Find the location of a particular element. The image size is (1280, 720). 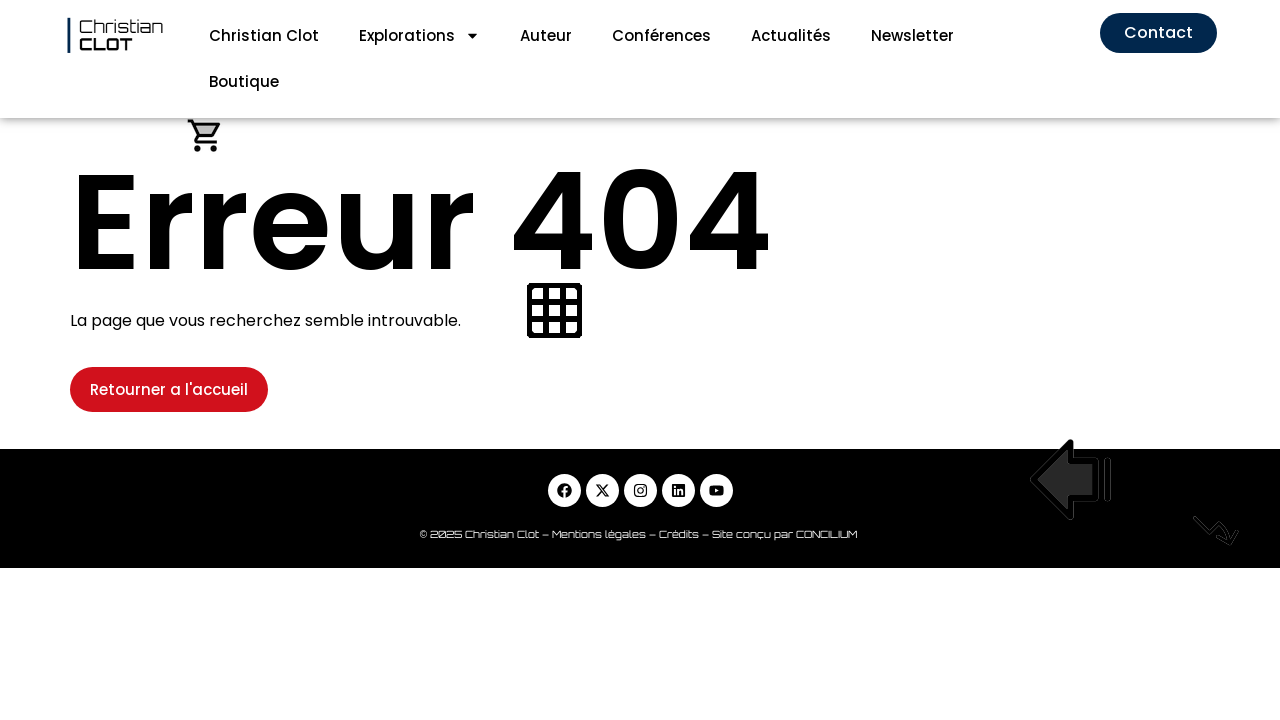

indicates a declining trend or decreasing value is located at coordinates (1216, 531).